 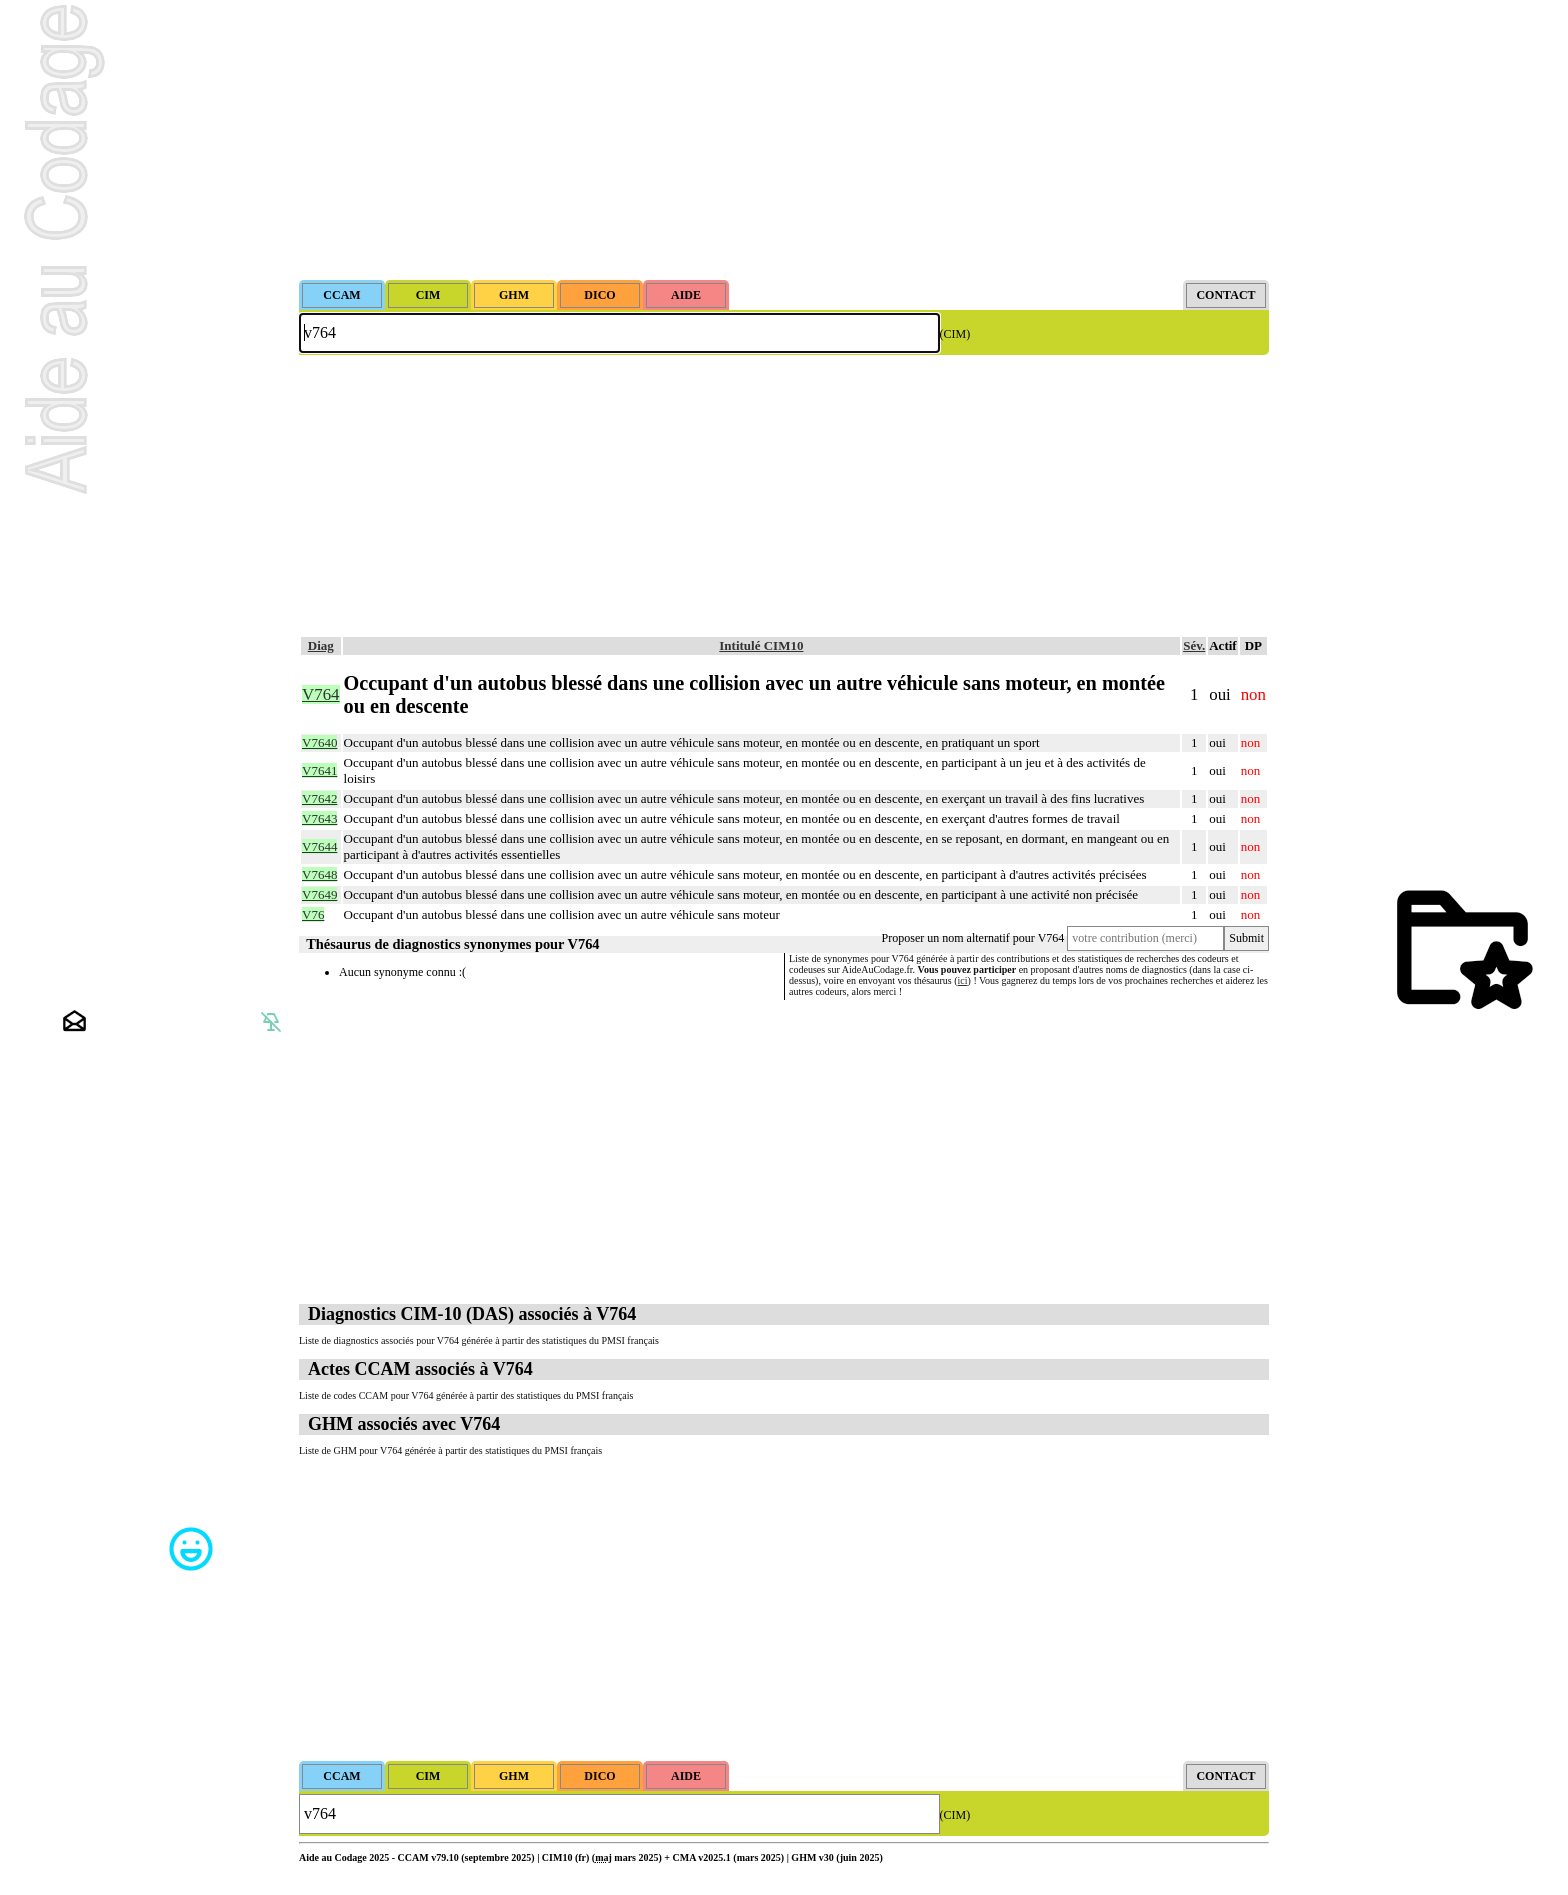 What do you see at coordinates (191, 1549) in the screenshot?
I see `rate your experience as positive` at bounding box center [191, 1549].